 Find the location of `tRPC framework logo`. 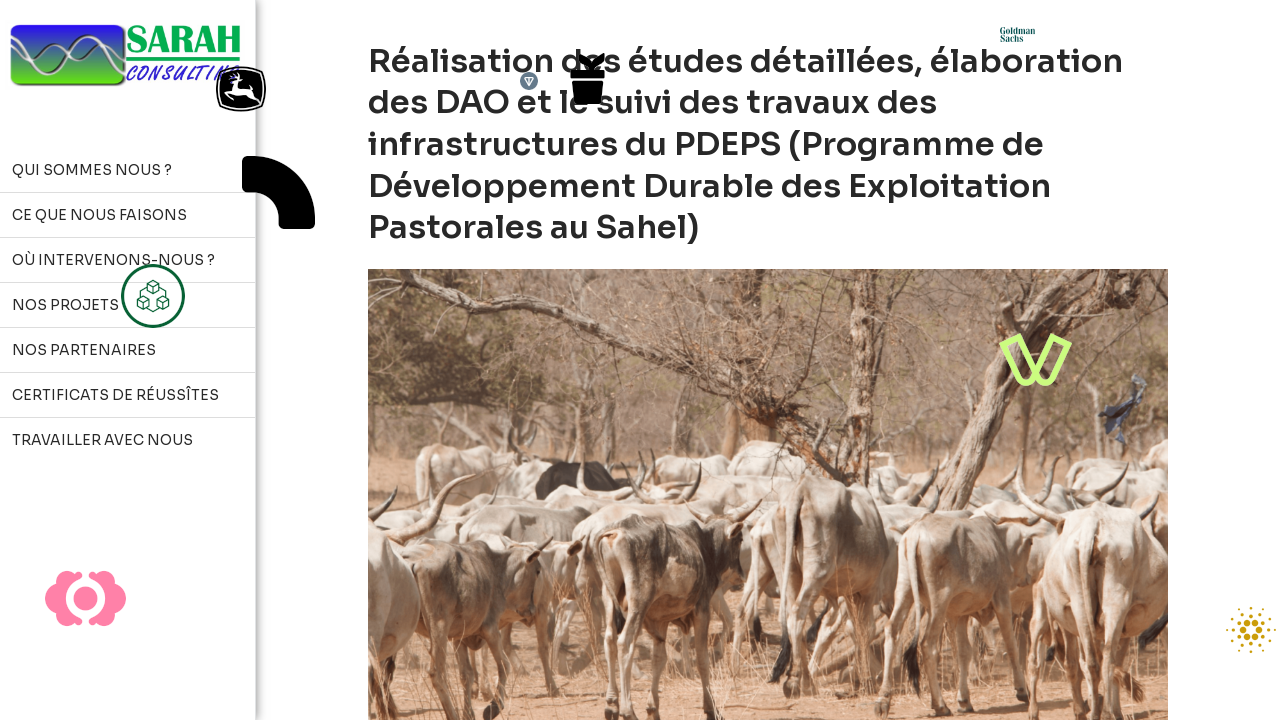

tRPC framework logo is located at coordinates (153, 296).